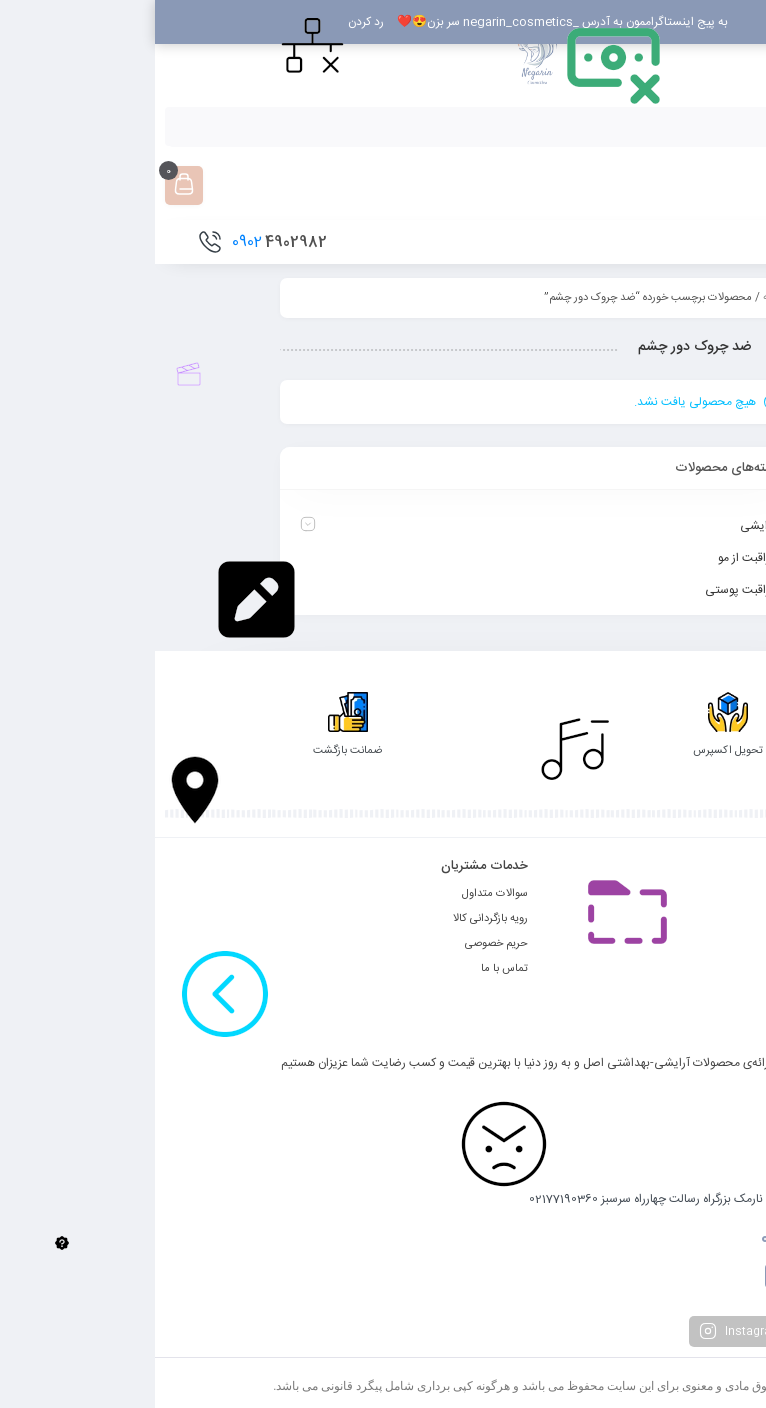 The image size is (766, 1408). I want to click on edit or modify content, so click(256, 599).